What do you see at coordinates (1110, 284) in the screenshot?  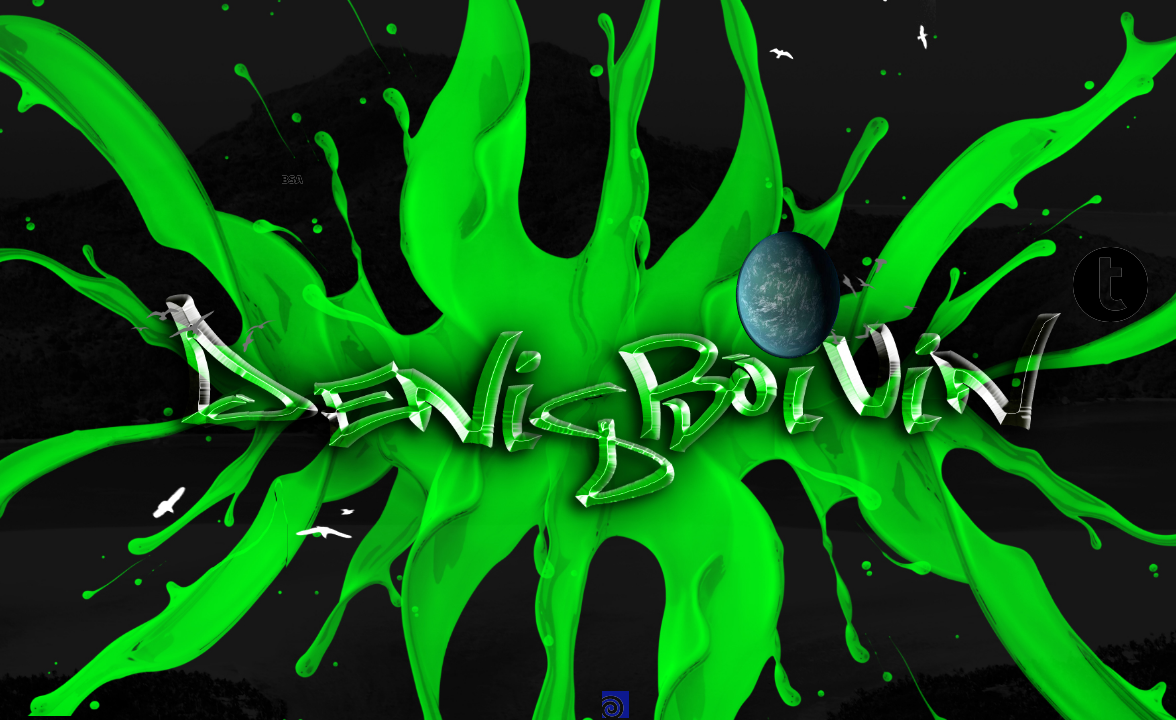 I see `teradata brand logo` at bounding box center [1110, 284].